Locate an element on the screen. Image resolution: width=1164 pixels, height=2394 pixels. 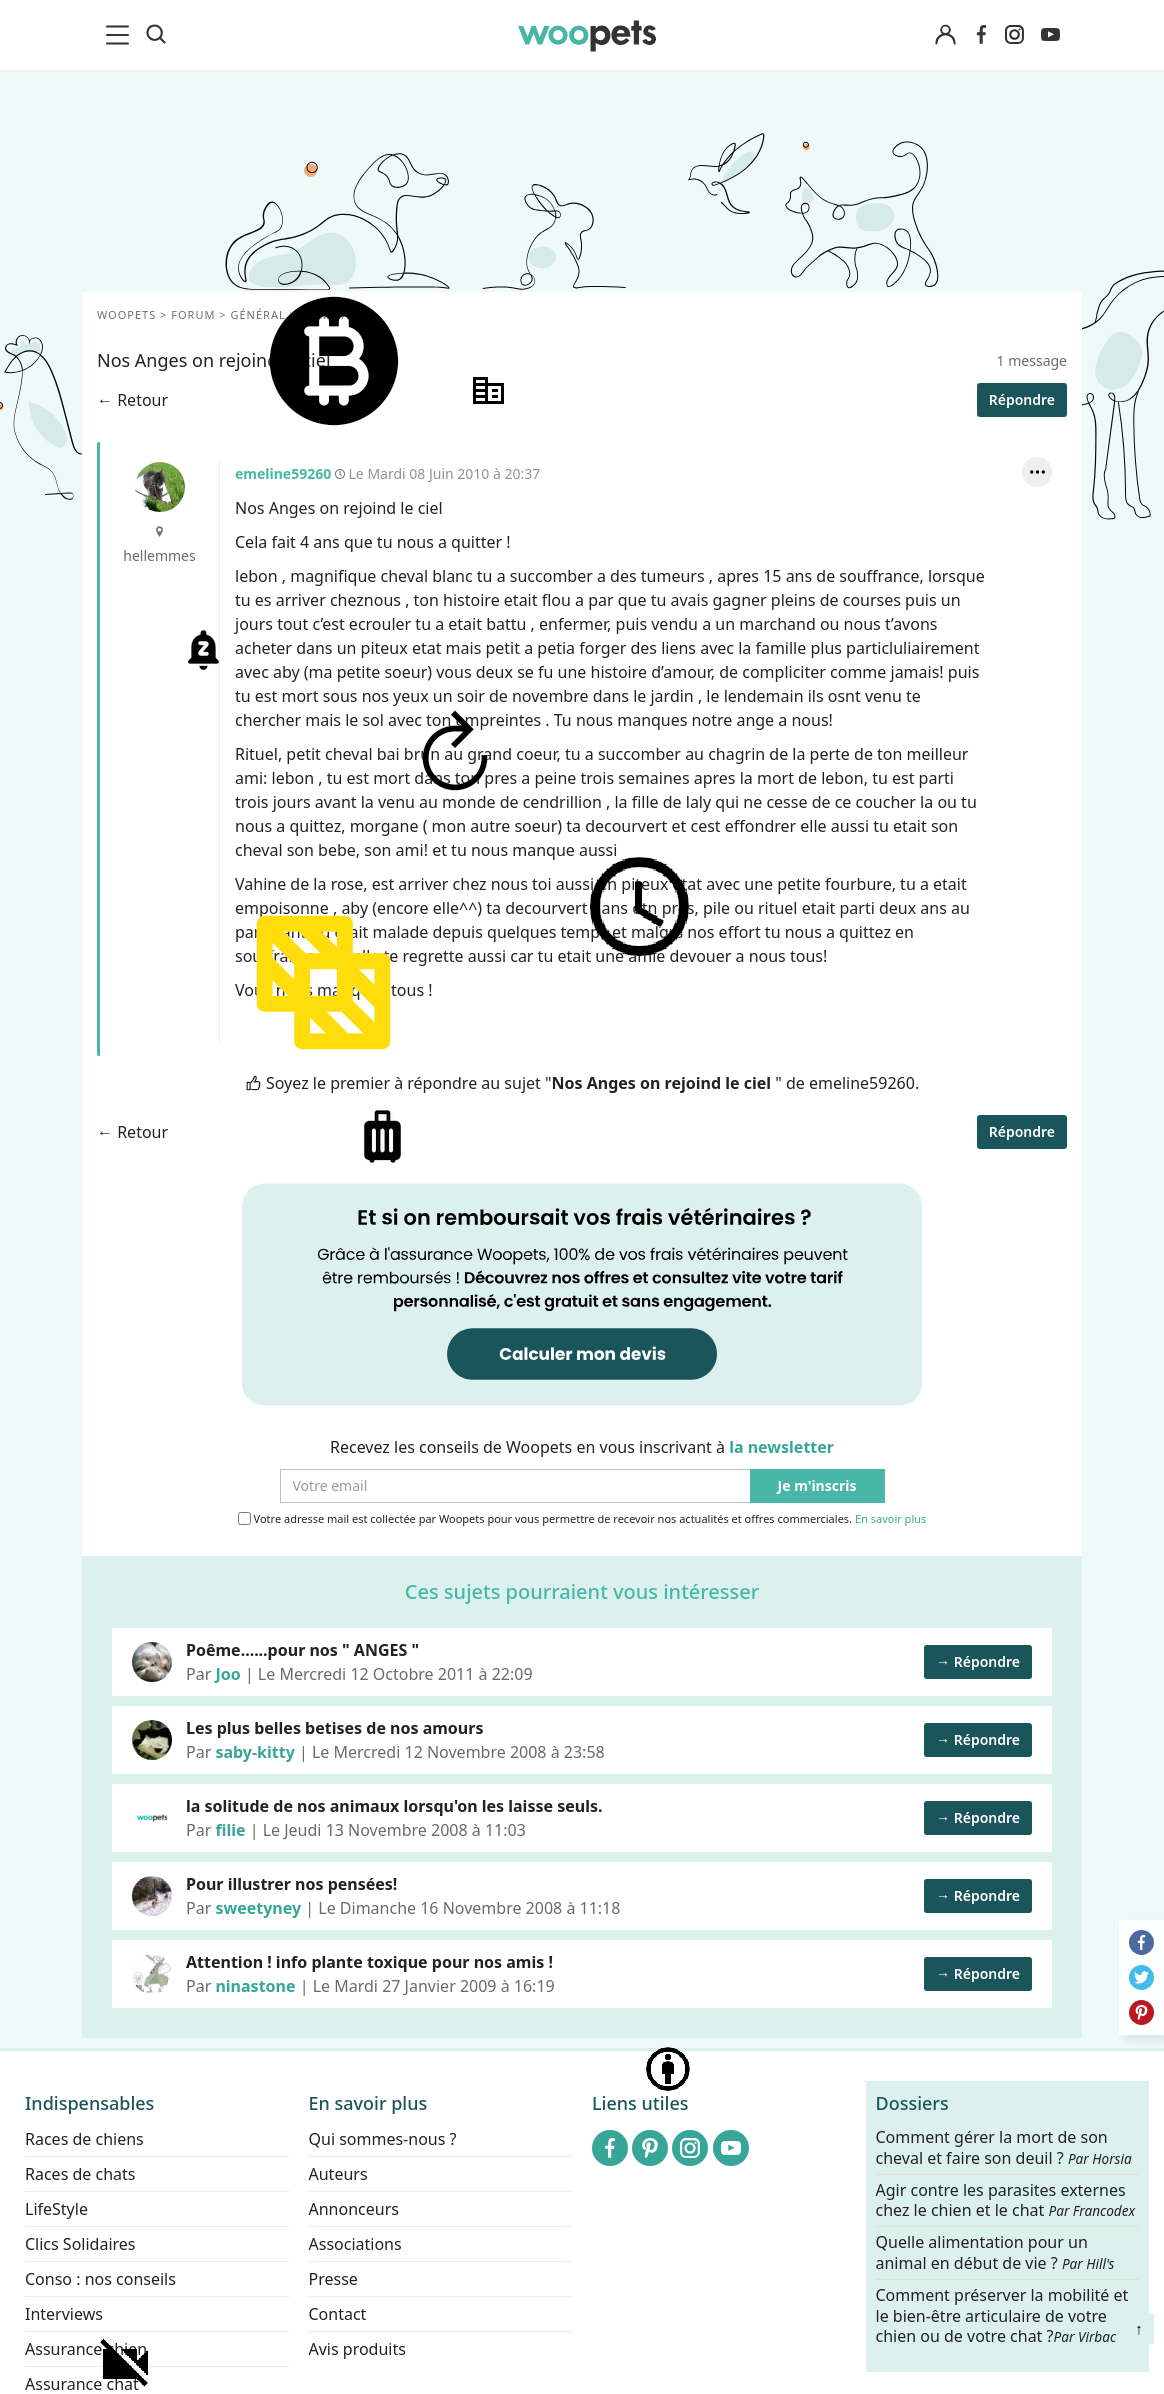
save item to watch later is located at coordinates (639, 906).